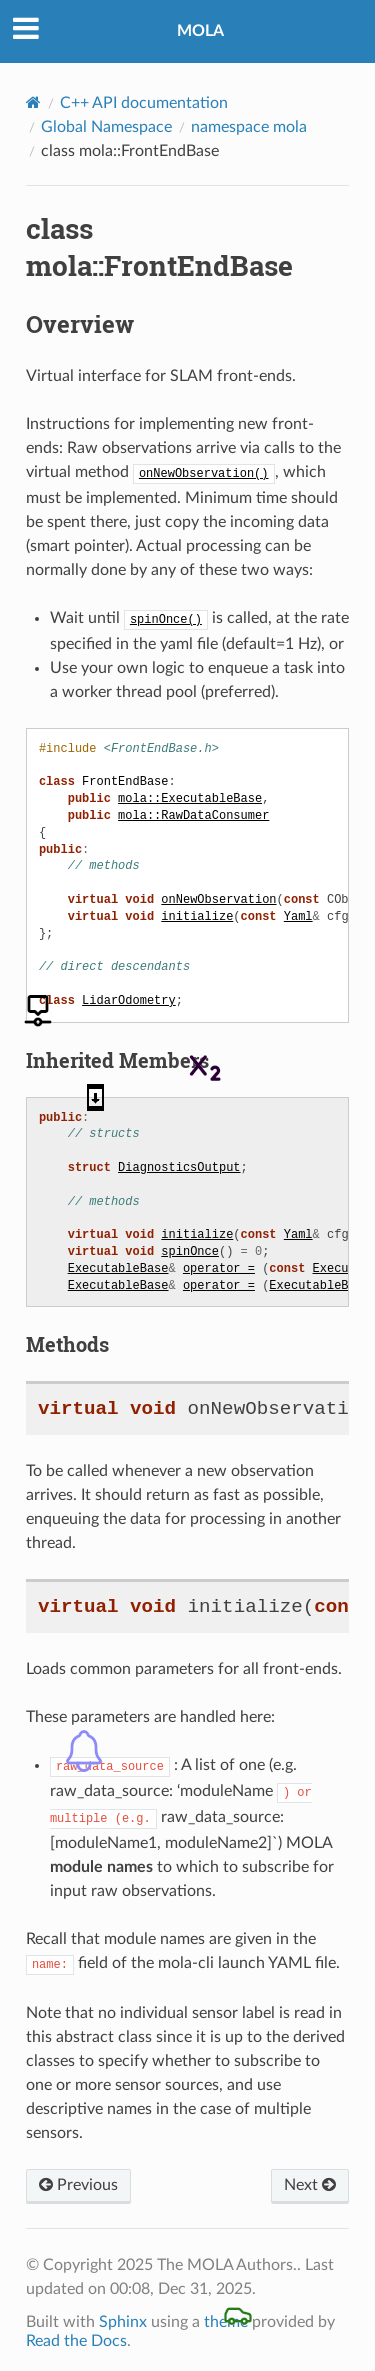 This screenshot has width=375, height=2371. I want to click on access vehicle or driving settings, so click(238, 2315).